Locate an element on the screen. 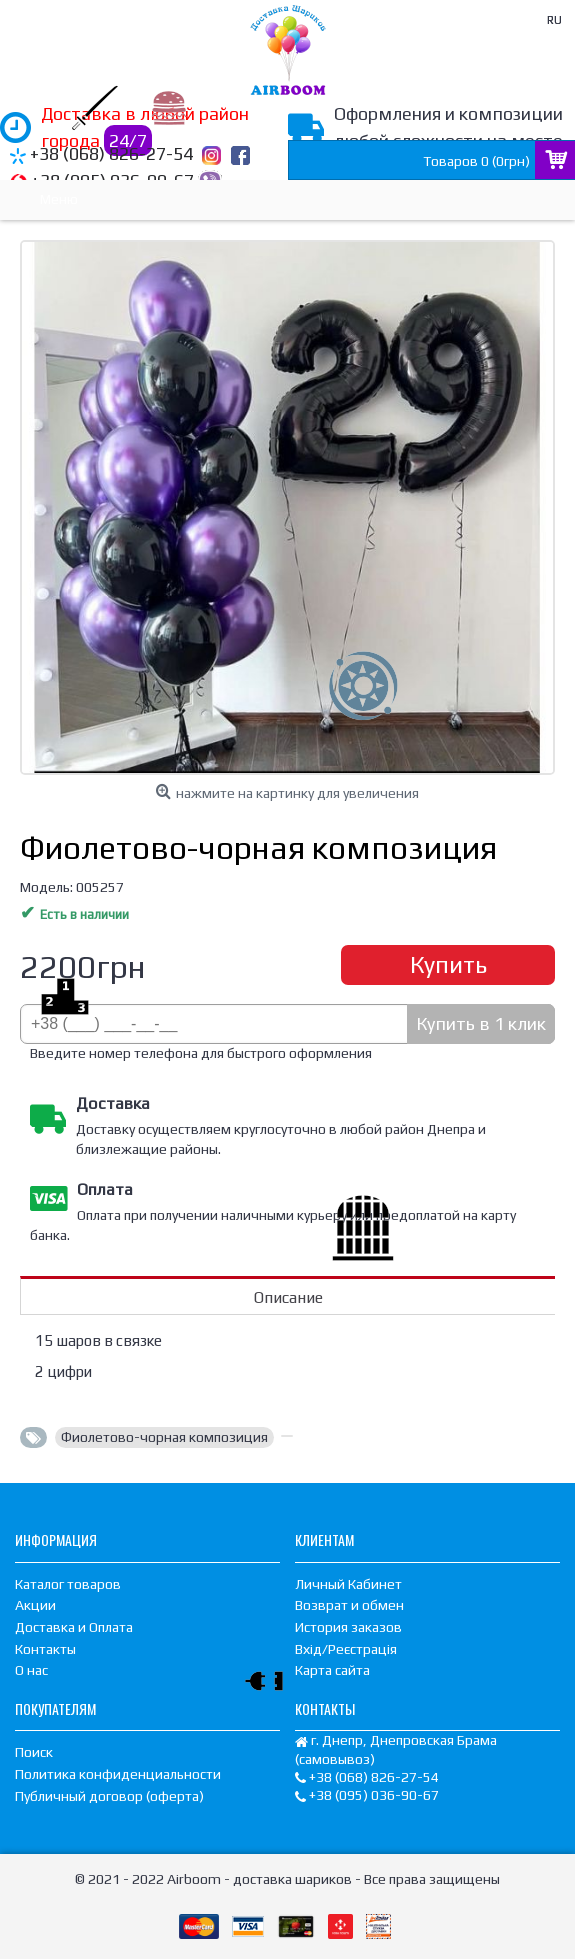 This screenshot has height=1959, width=575. food or restaurant category is located at coordinates (169, 108).